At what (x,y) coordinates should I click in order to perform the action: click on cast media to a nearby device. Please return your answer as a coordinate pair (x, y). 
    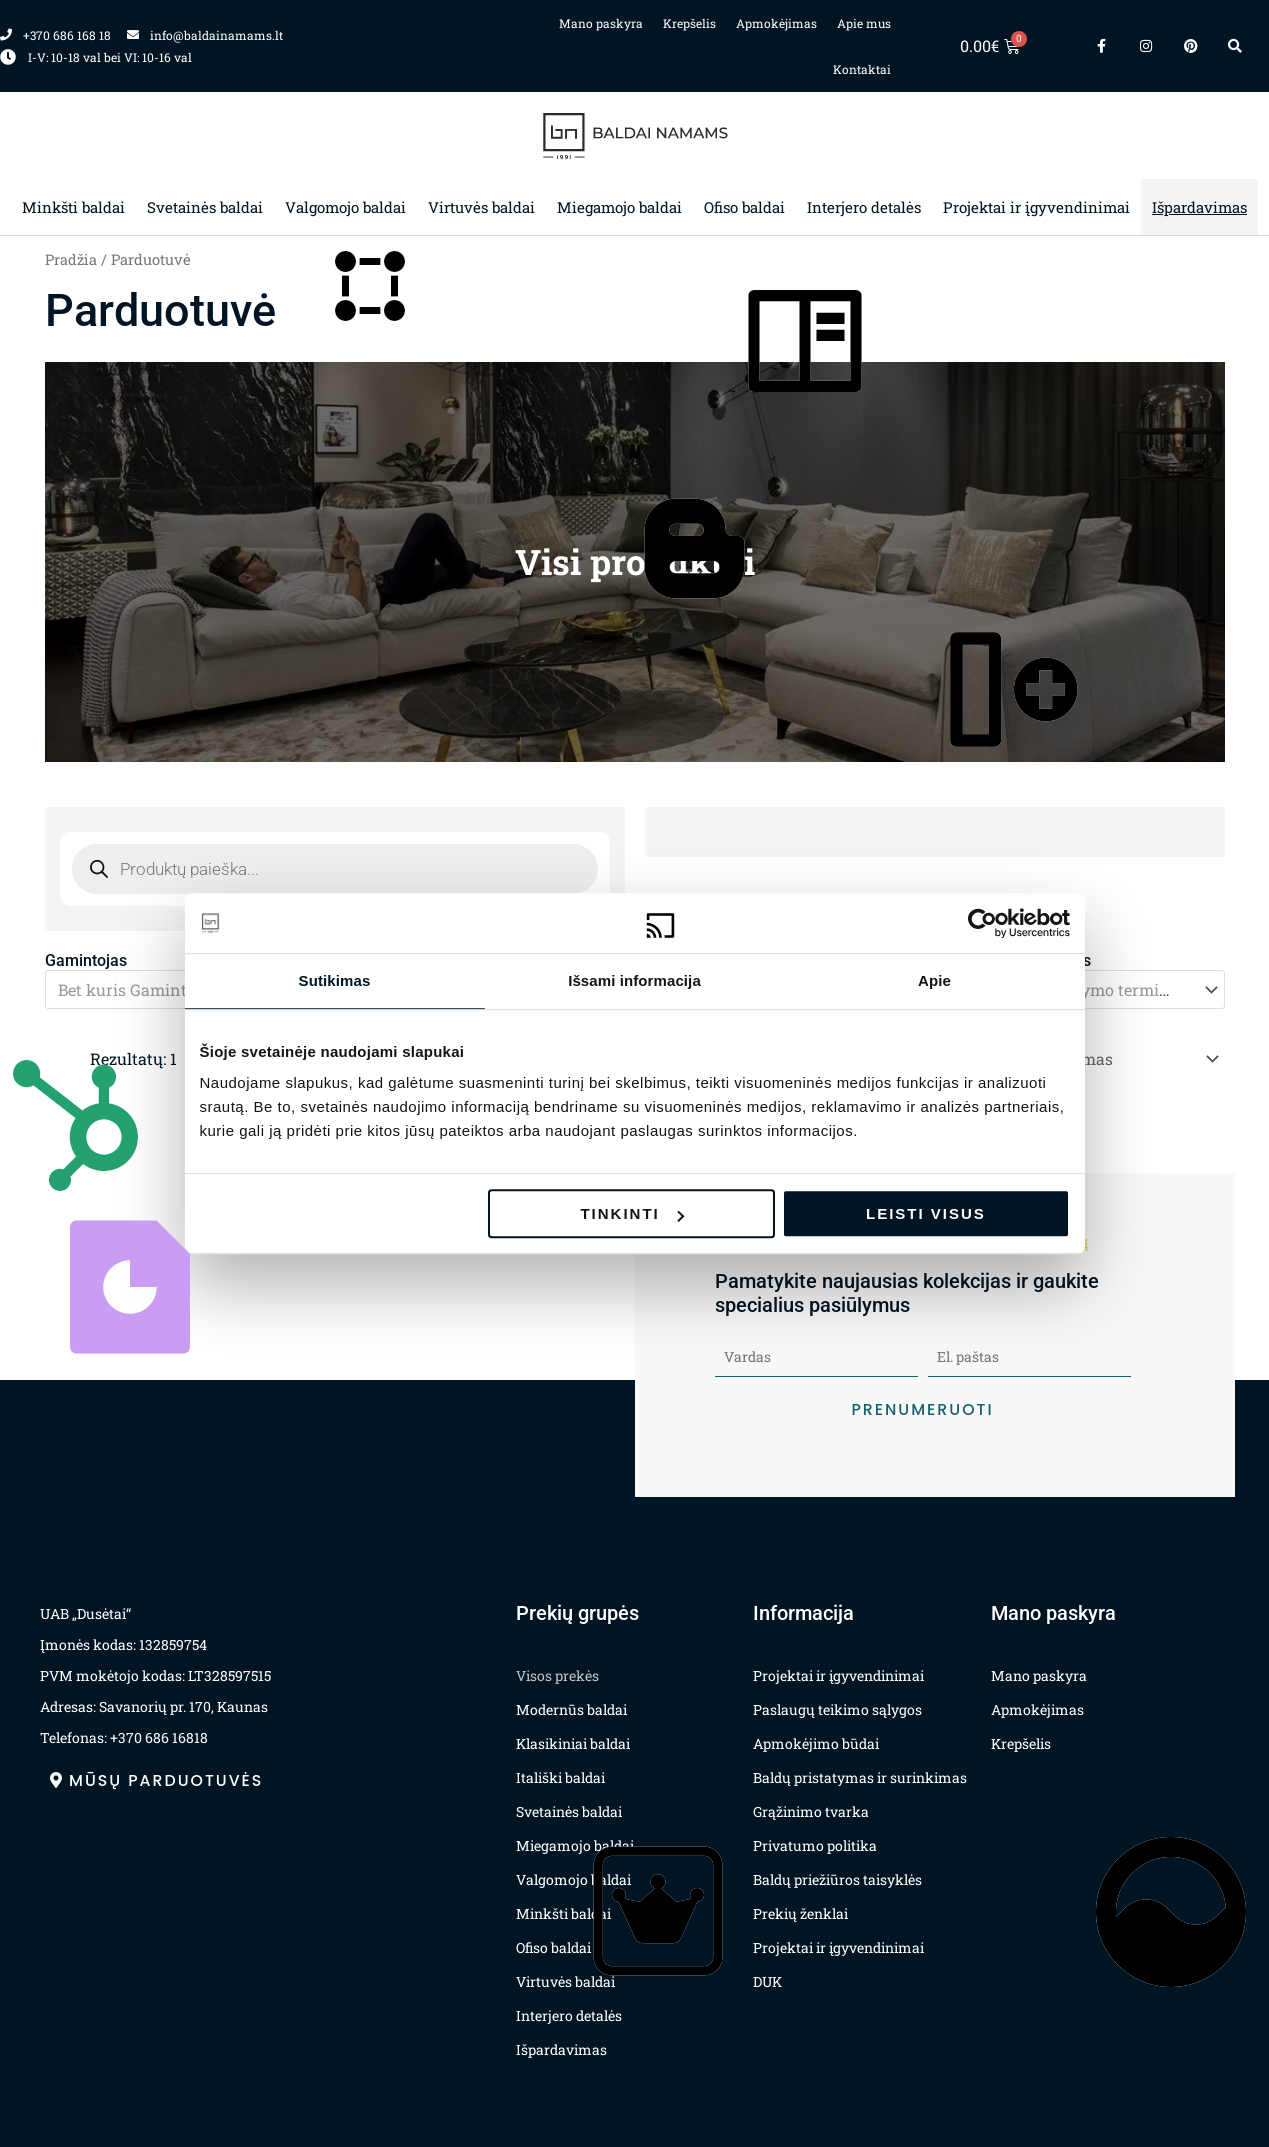
    Looking at the image, I should click on (660, 925).